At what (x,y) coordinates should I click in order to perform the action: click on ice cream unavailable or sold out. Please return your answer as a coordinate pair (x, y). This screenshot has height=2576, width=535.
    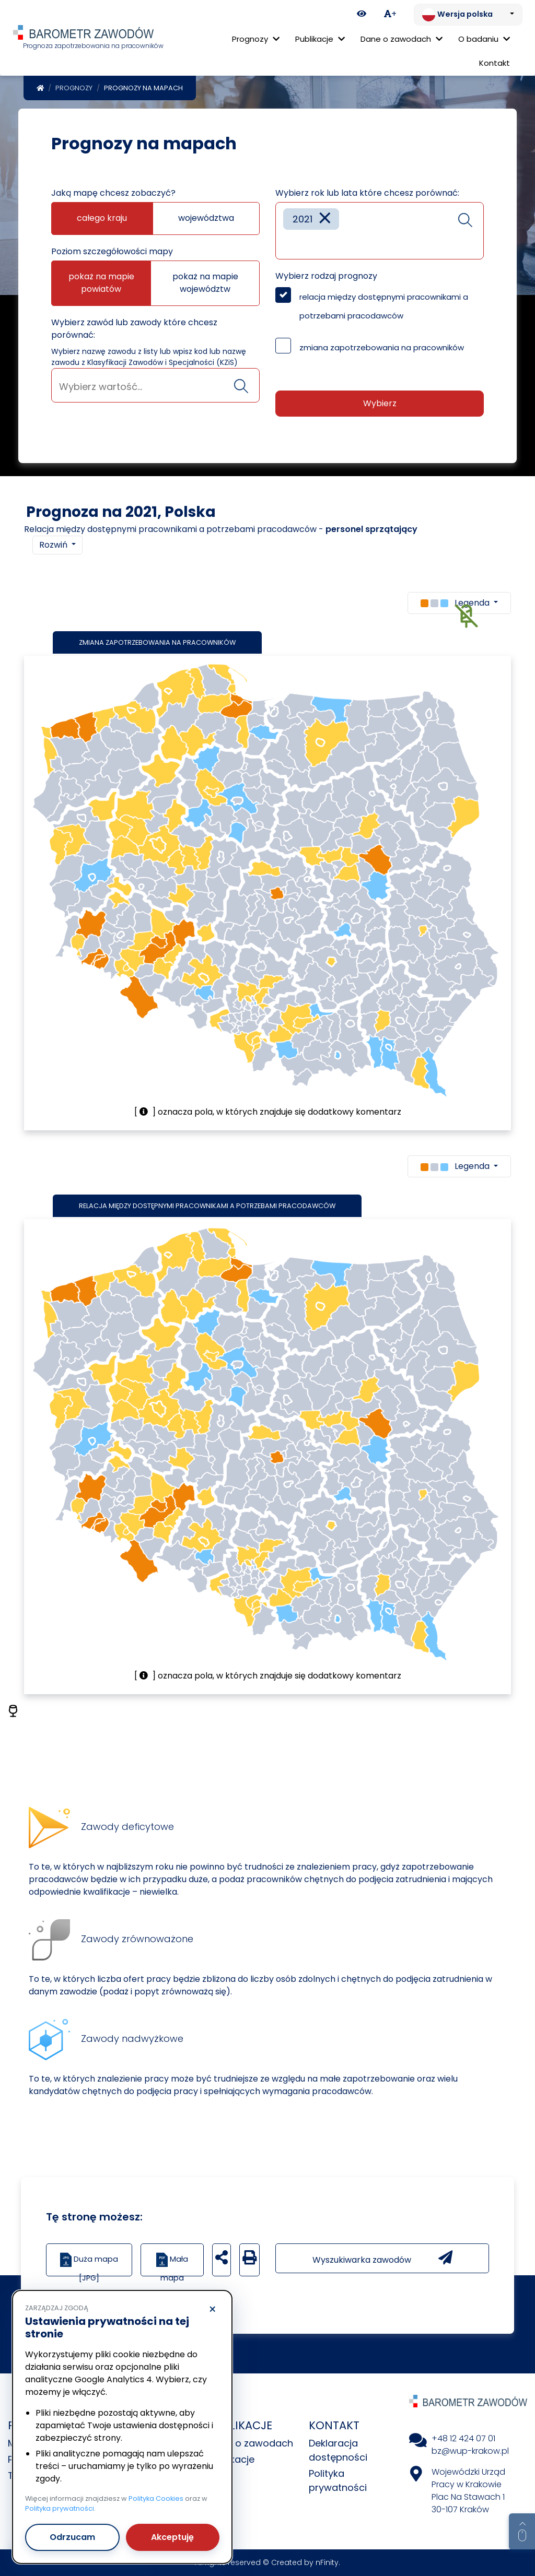
    Looking at the image, I should click on (466, 616).